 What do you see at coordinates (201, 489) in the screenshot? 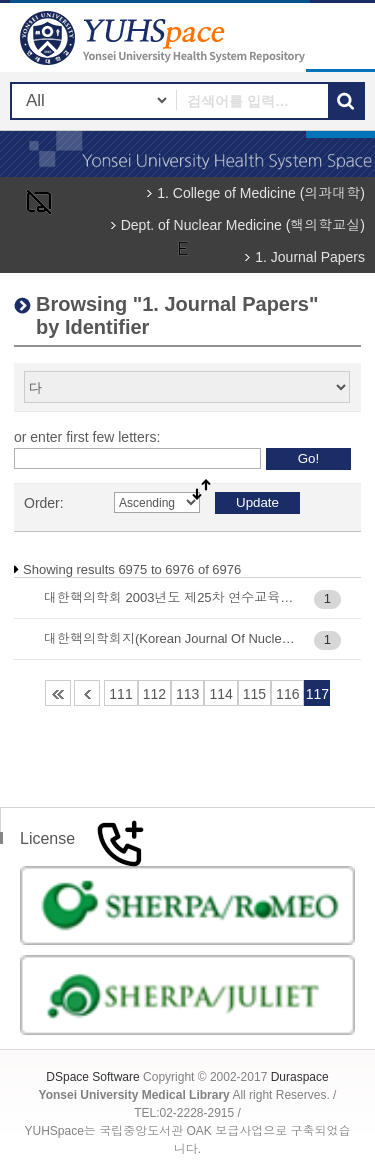
I see `indicates mobile data connection status` at bounding box center [201, 489].